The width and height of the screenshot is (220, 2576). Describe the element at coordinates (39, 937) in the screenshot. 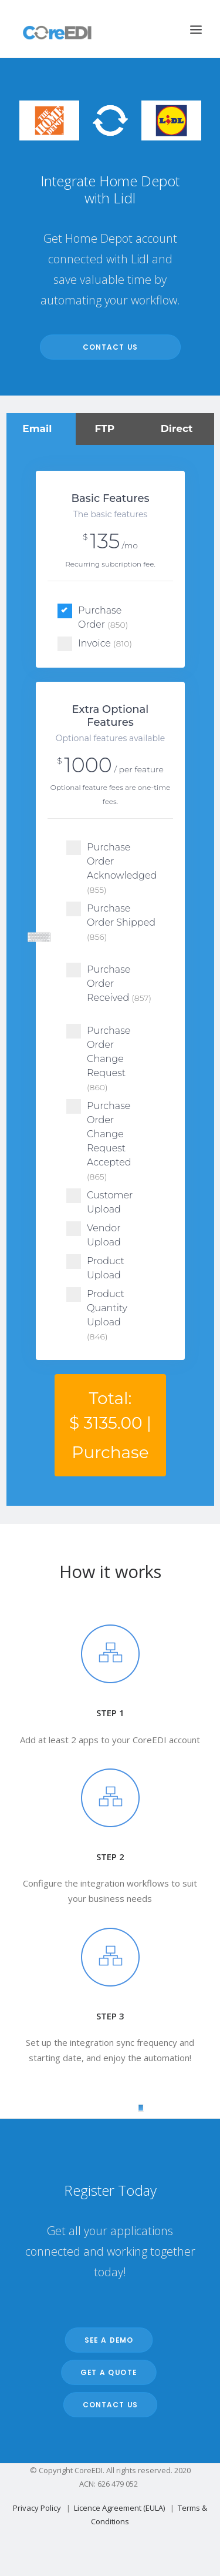

I see `connect a wireless bluetooth keyboard` at that location.